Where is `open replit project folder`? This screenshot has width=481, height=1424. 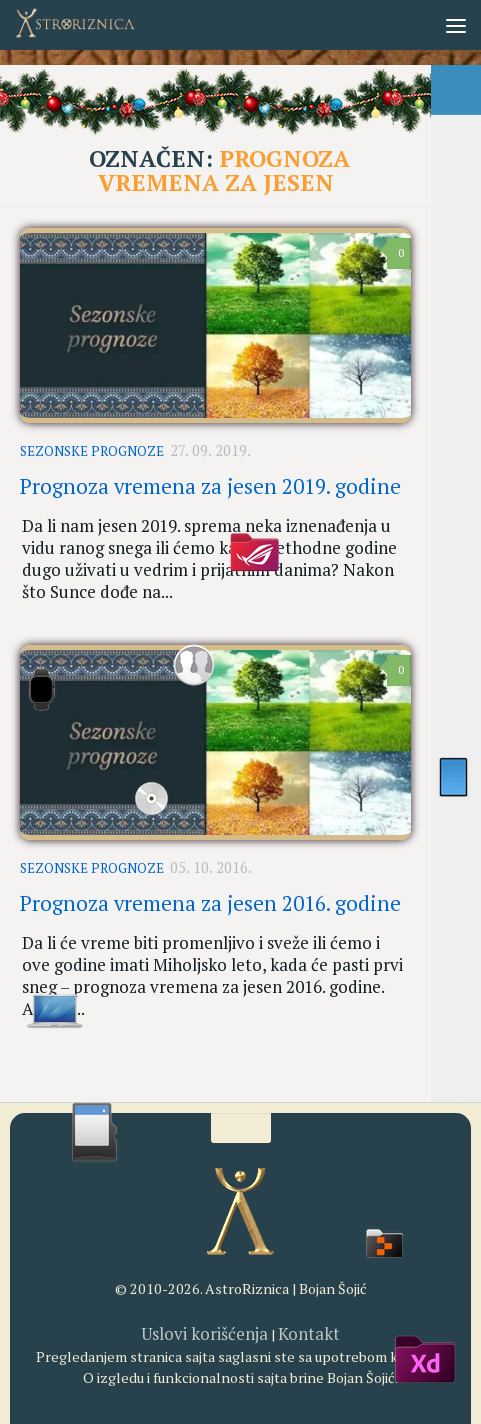
open replit project folder is located at coordinates (384, 1244).